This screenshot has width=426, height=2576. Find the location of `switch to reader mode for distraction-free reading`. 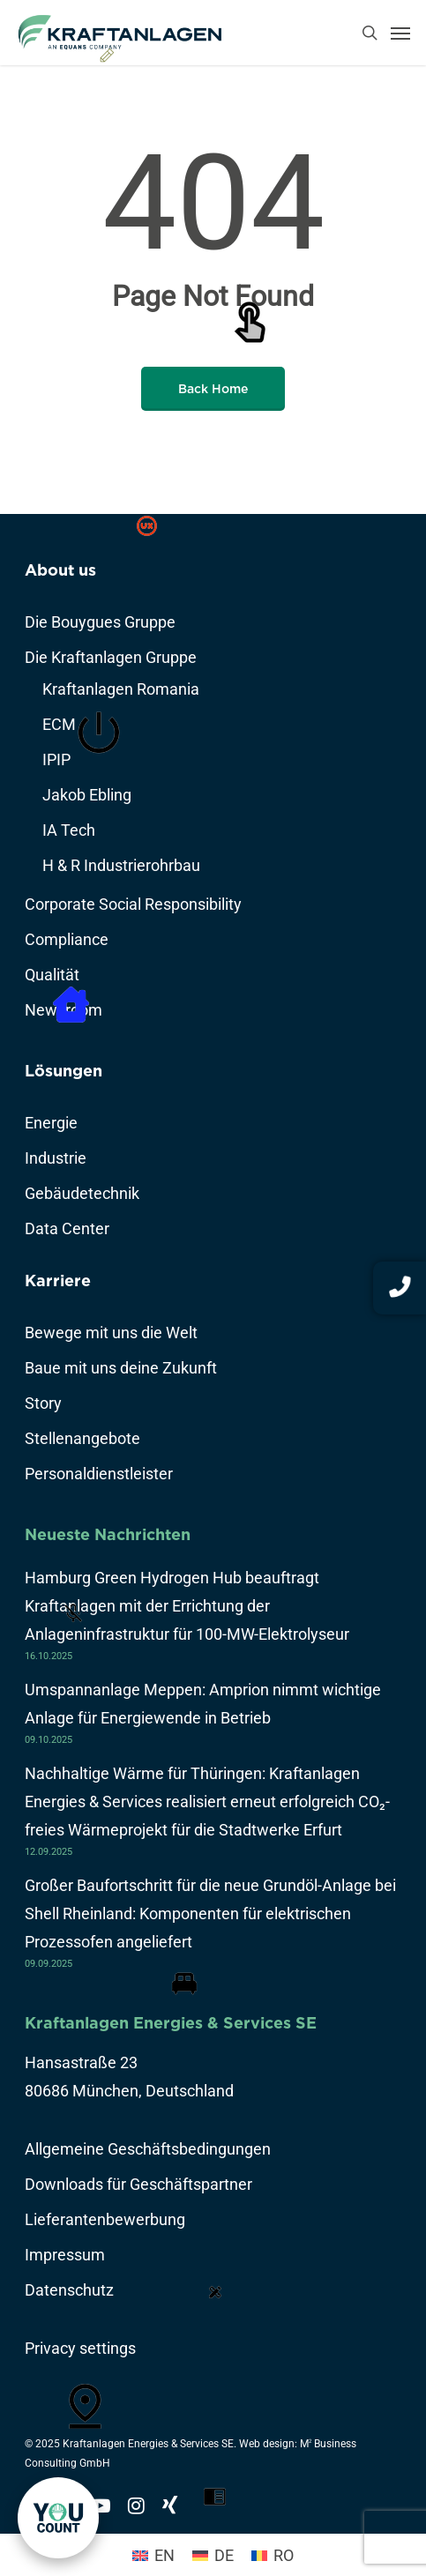

switch to reader mode for distraction-free reading is located at coordinates (214, 2496).